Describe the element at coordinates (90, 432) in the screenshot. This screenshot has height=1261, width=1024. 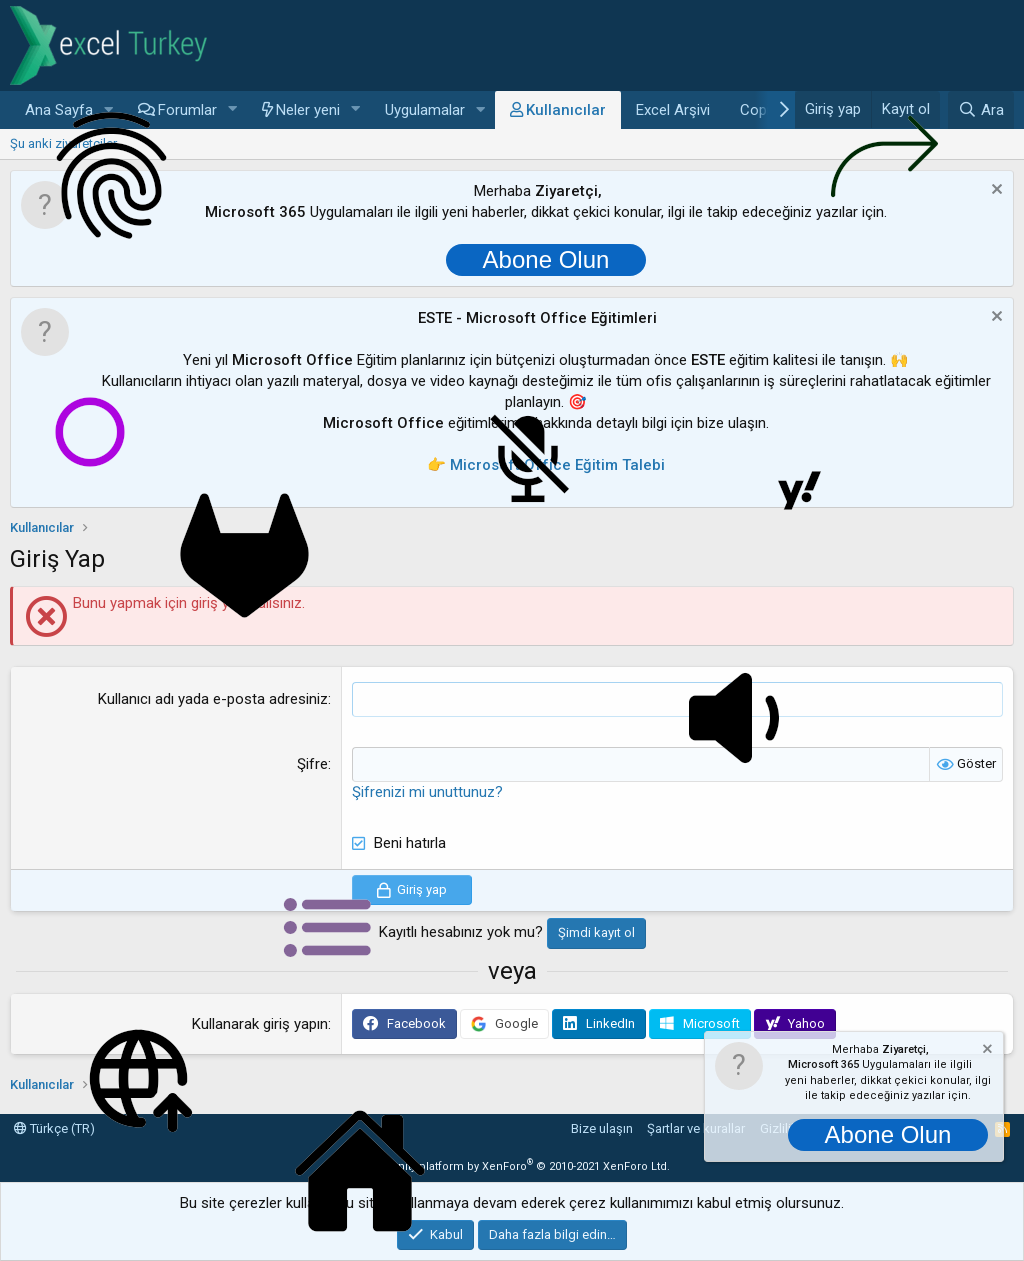
I see `unselected radio button or checkbox option` at that location.